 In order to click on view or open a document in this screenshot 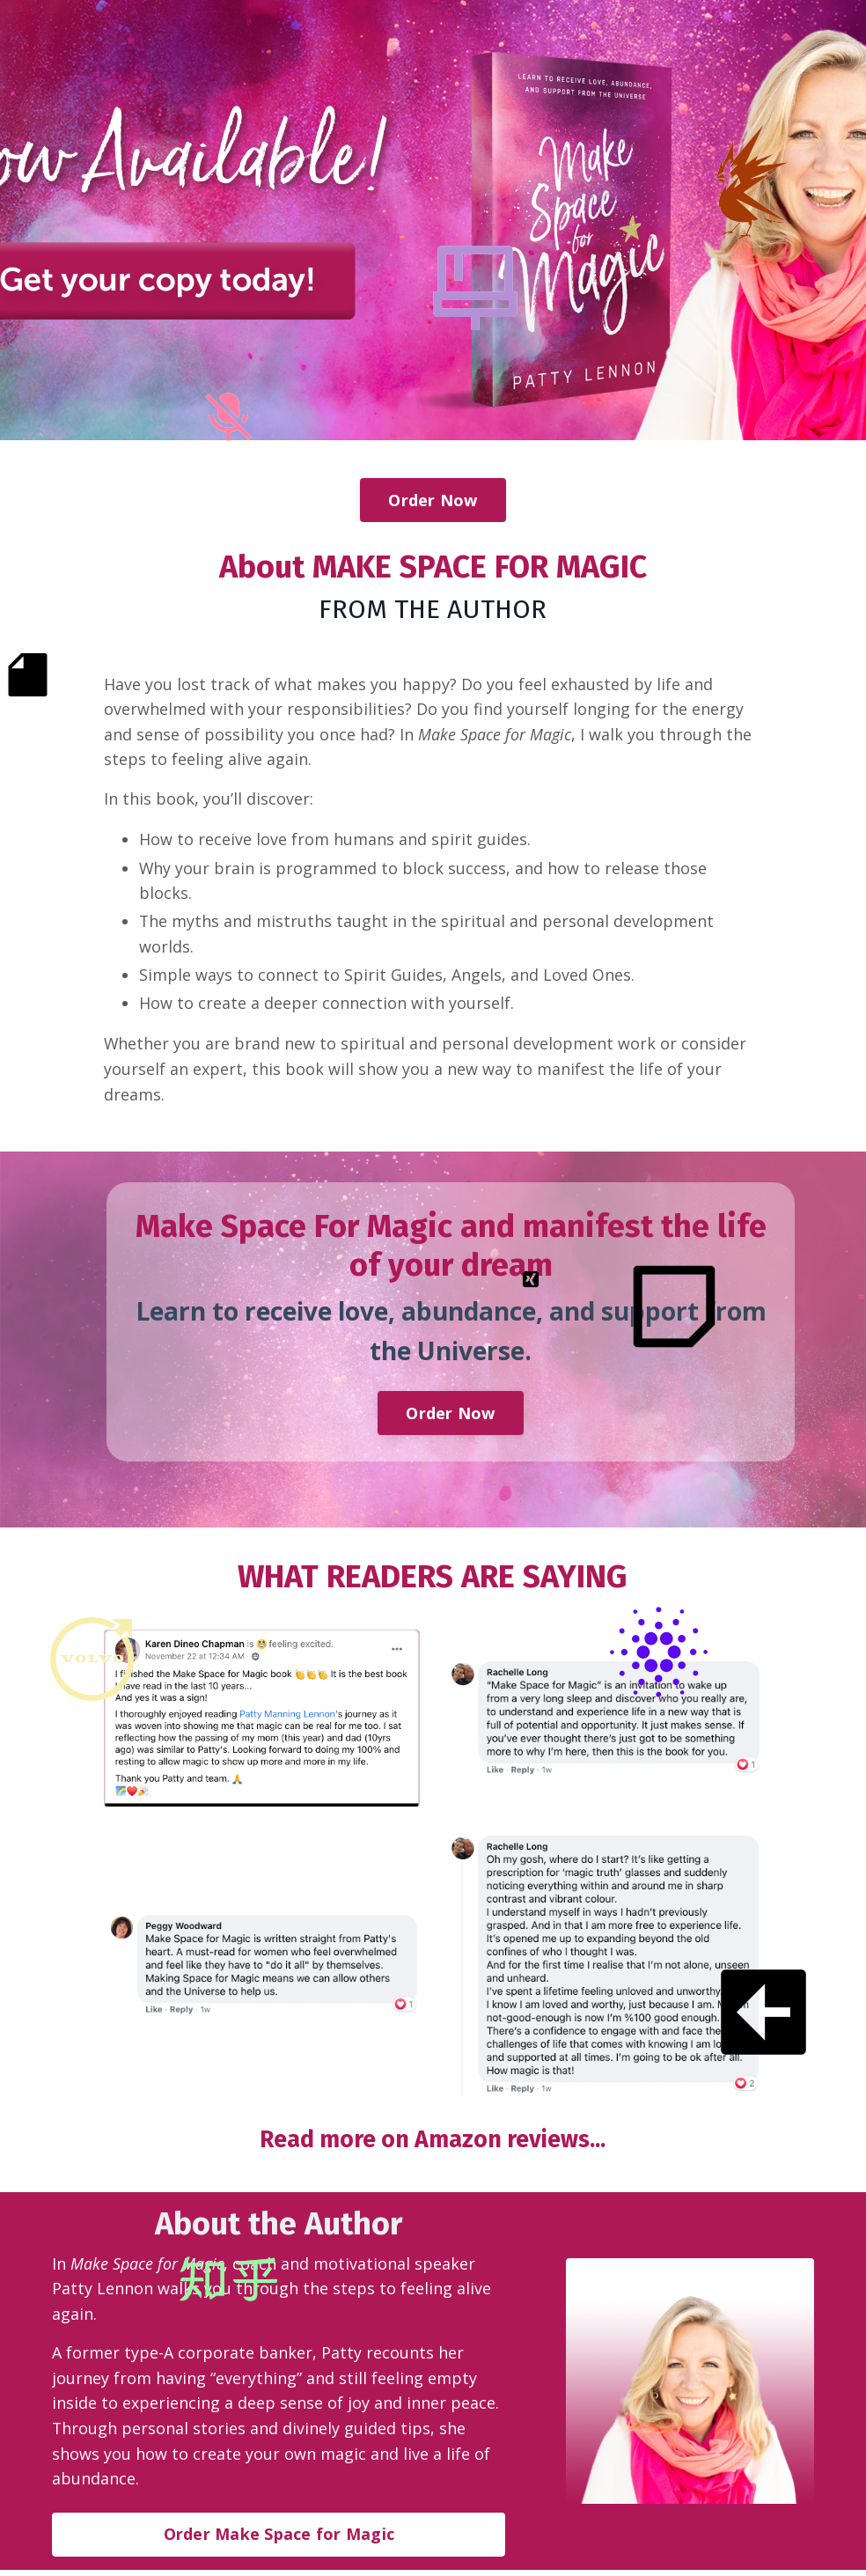, I will do `click(27, 674)`.